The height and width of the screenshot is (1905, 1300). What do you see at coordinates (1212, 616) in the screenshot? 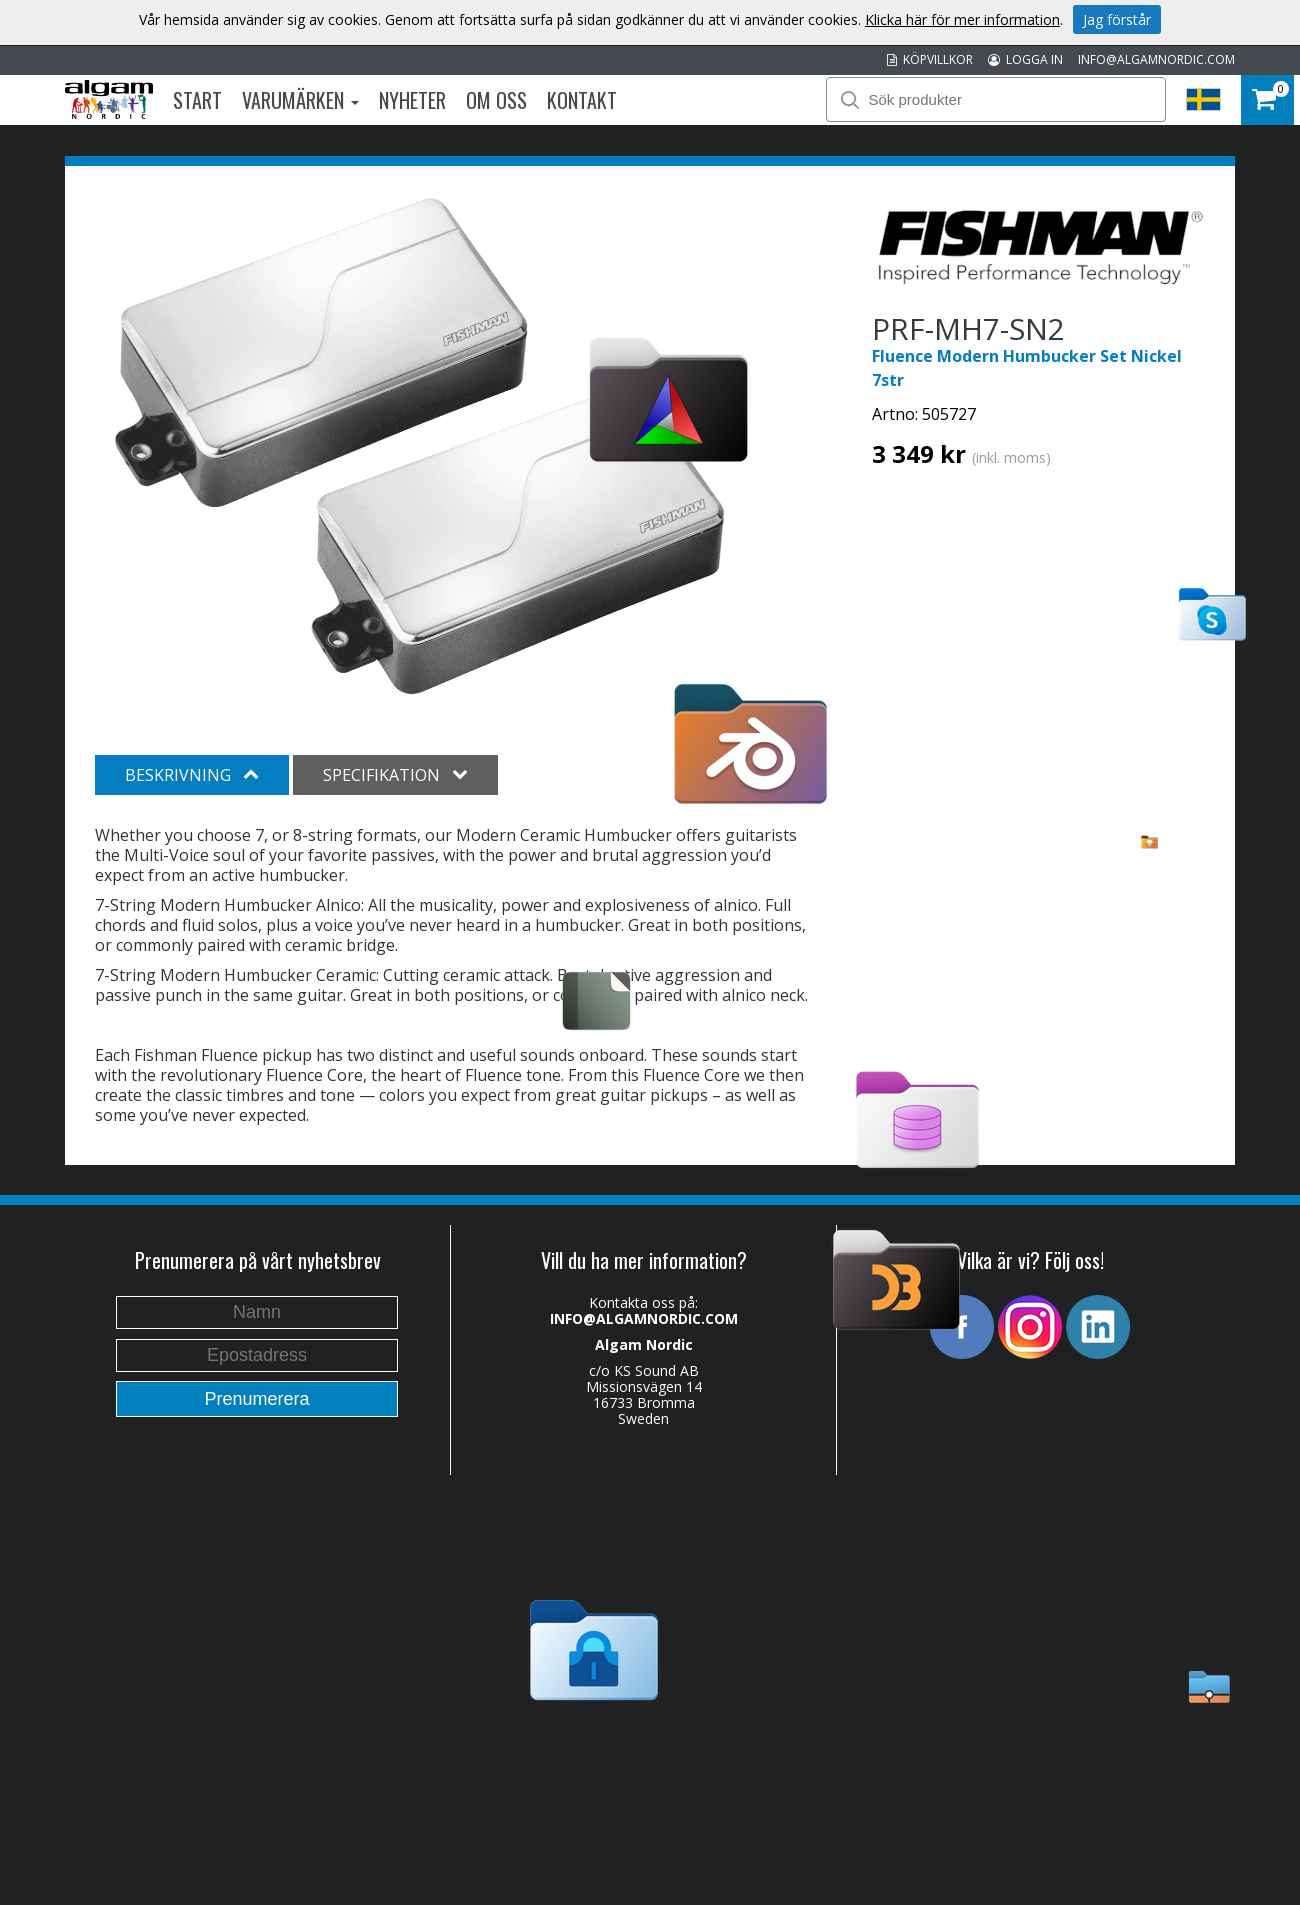
I see `open folder containing Skype files` at bounding box center [1212, 616].